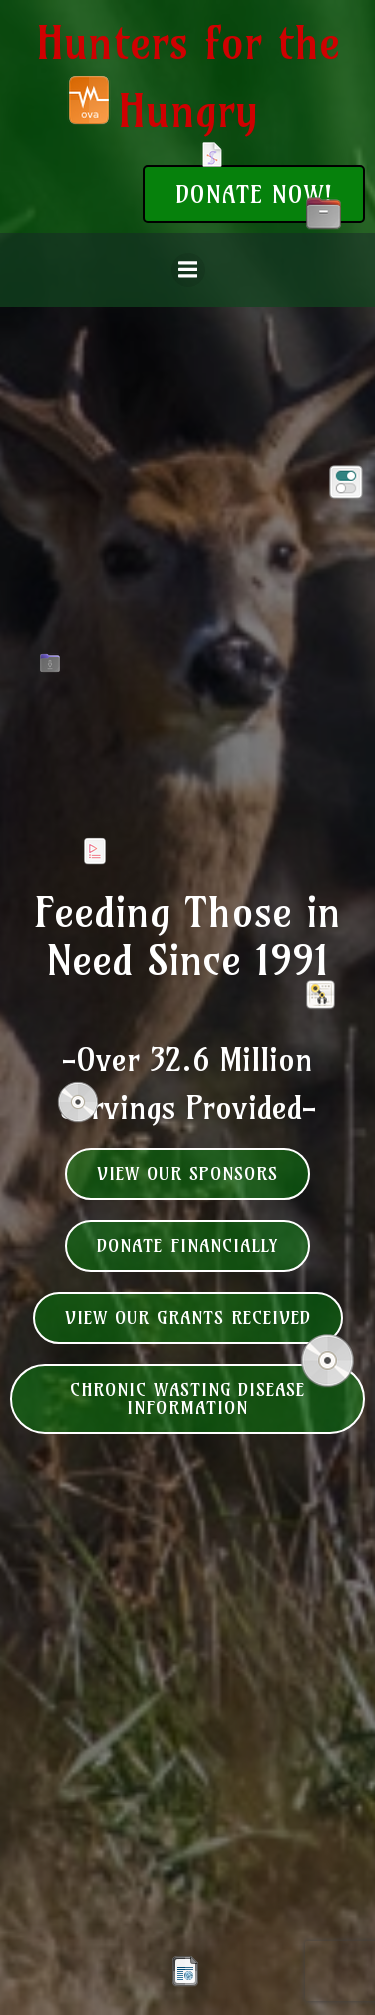  What do you see at coordinates (95, 851) in the screenshot?
I see `an mpegurl audio playlist file` at bounding box center [95, 851].